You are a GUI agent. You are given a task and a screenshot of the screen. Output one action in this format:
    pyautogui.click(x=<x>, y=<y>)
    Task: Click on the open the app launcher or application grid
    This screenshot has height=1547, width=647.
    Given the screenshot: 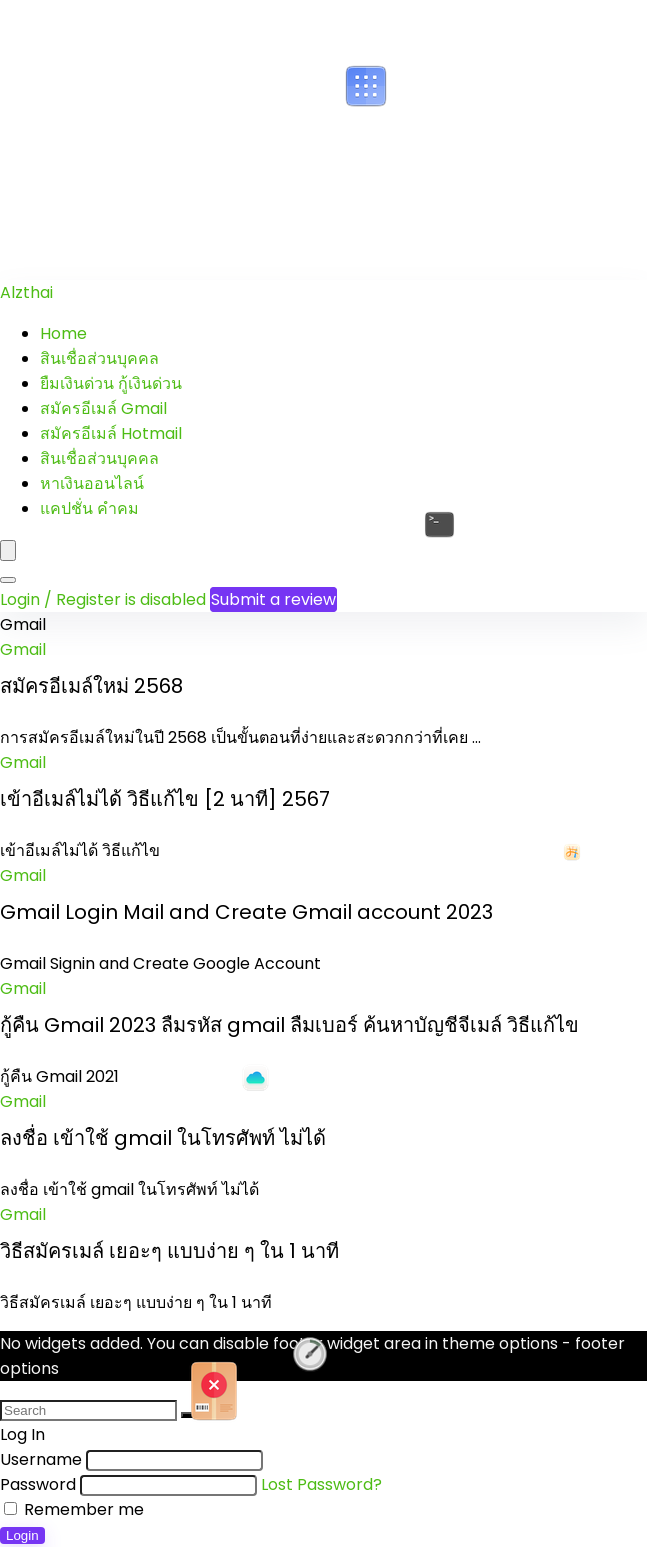 What is the action you would take?
    pyautogui.click(x=366, y=86)
    